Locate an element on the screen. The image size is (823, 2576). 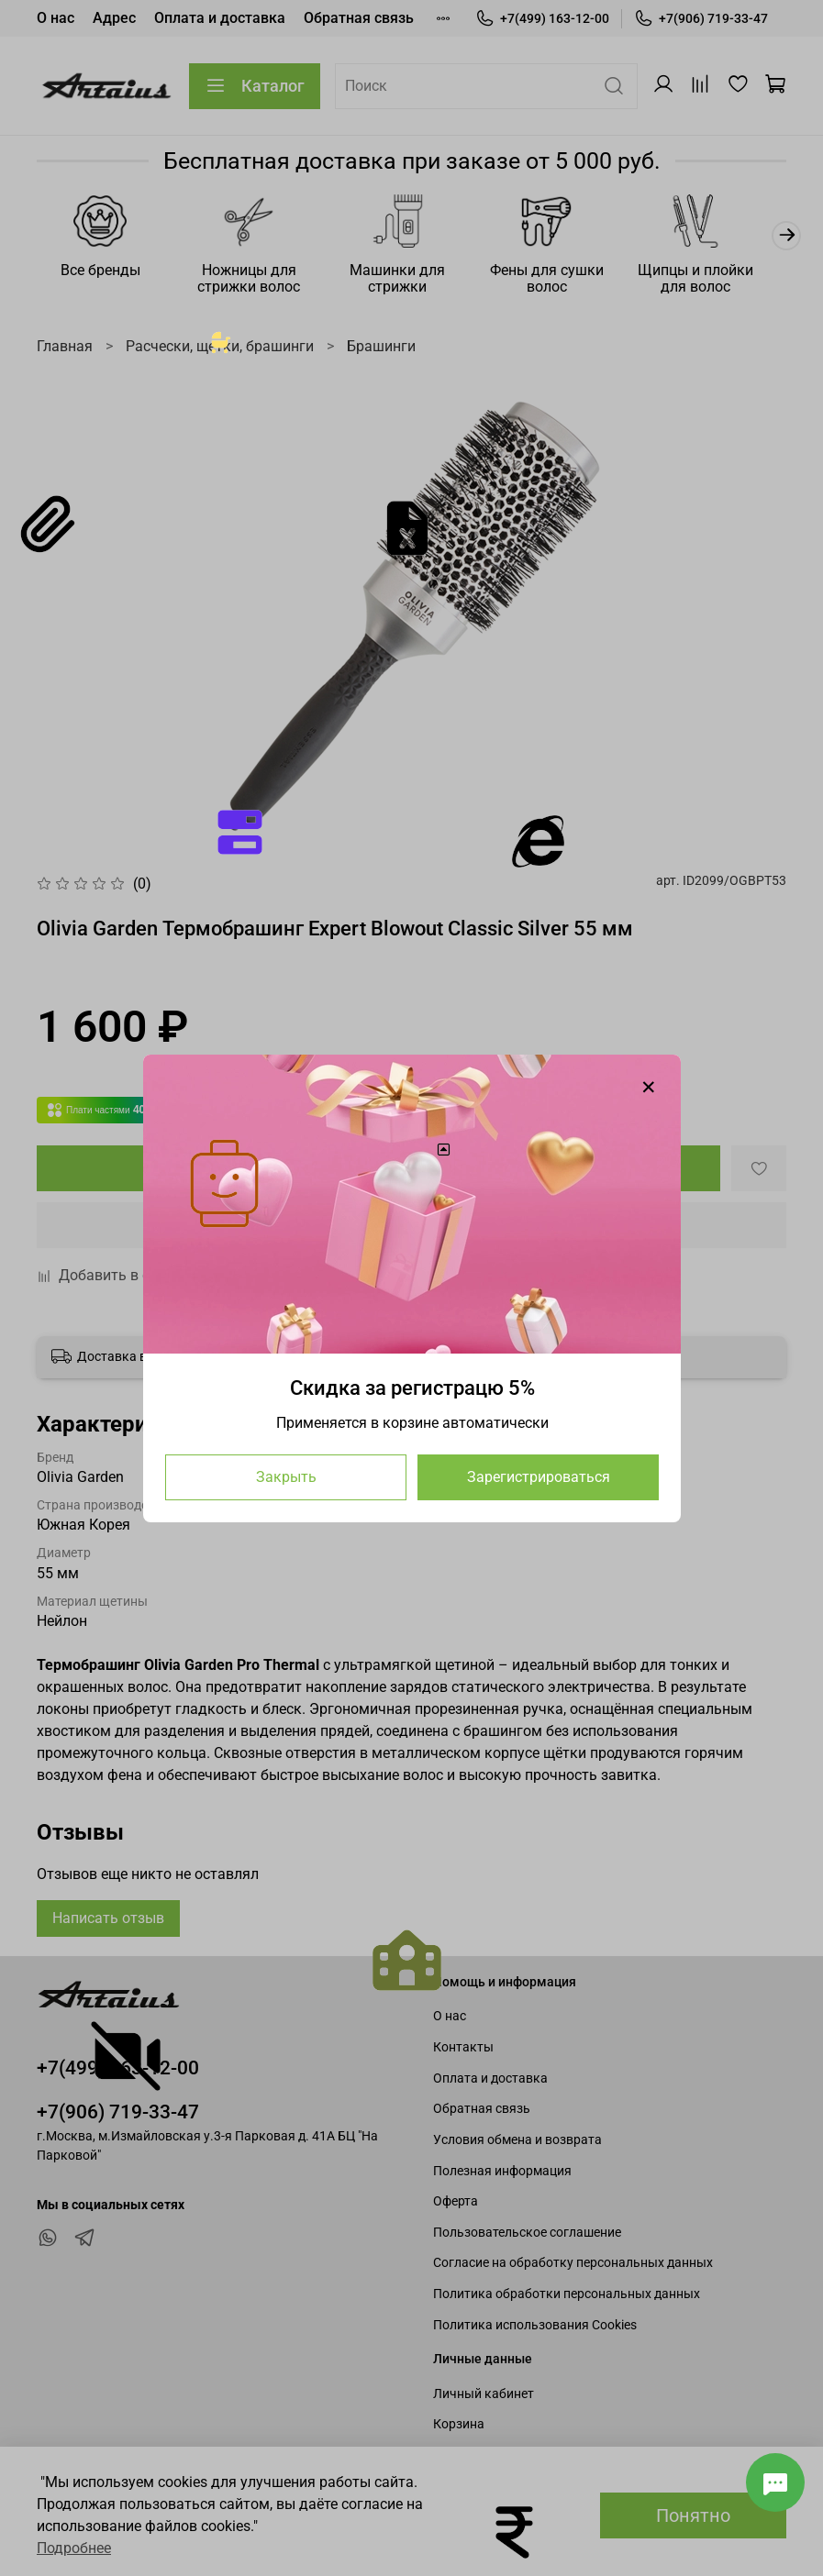
attach a file to your message is located at coordinates (48, 525).